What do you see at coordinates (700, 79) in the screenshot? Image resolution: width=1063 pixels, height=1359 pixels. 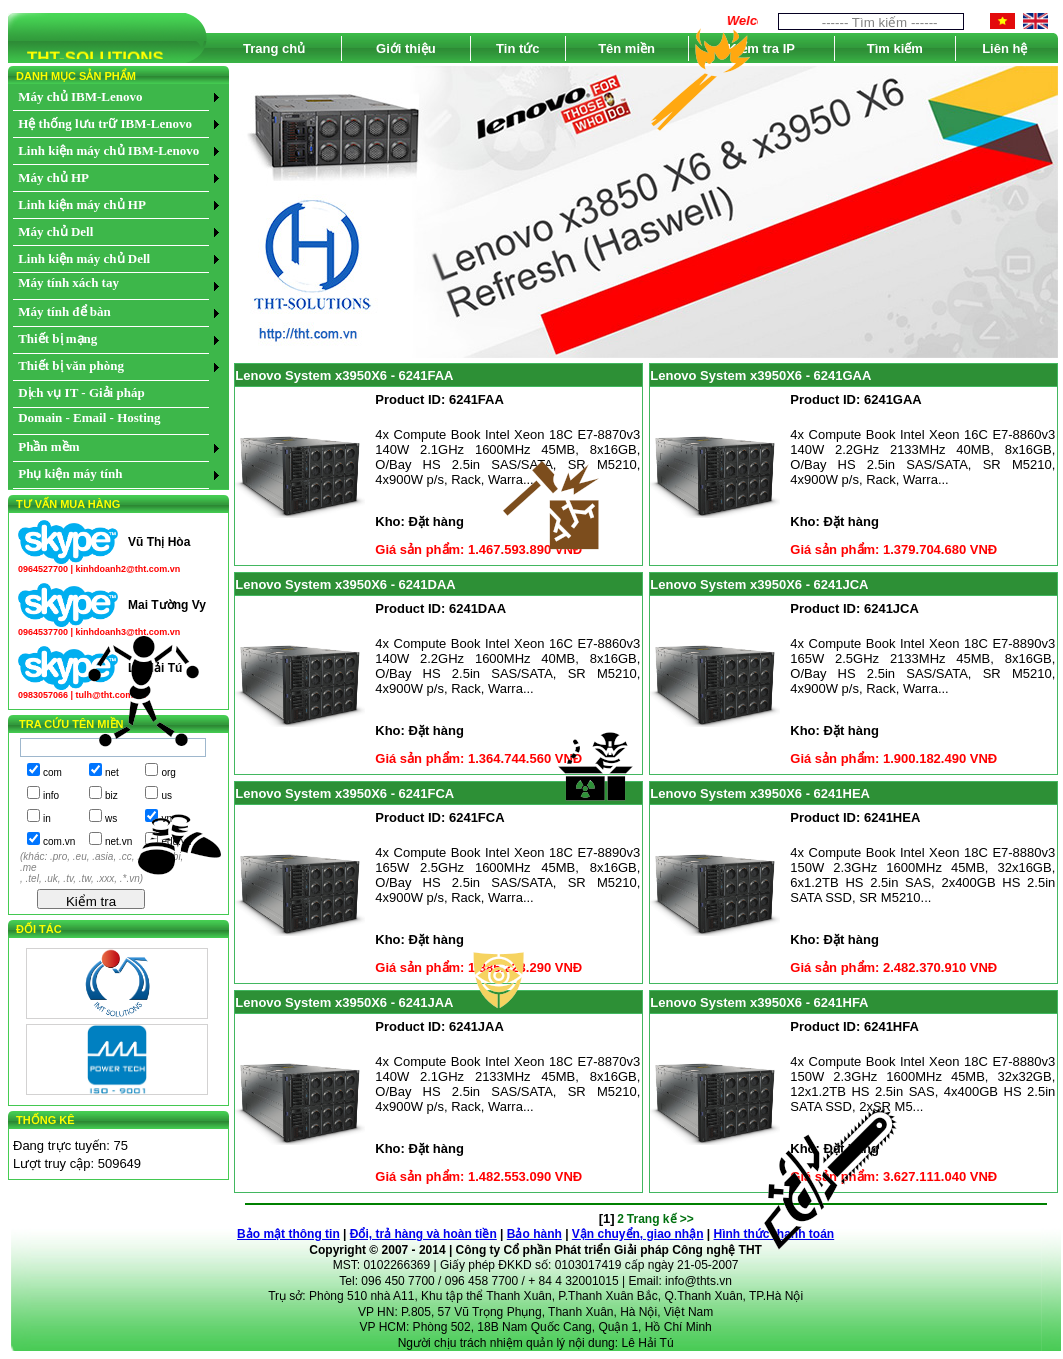 I see `indicates a torch or light source item in inventory` at bounding box center [700, 79].